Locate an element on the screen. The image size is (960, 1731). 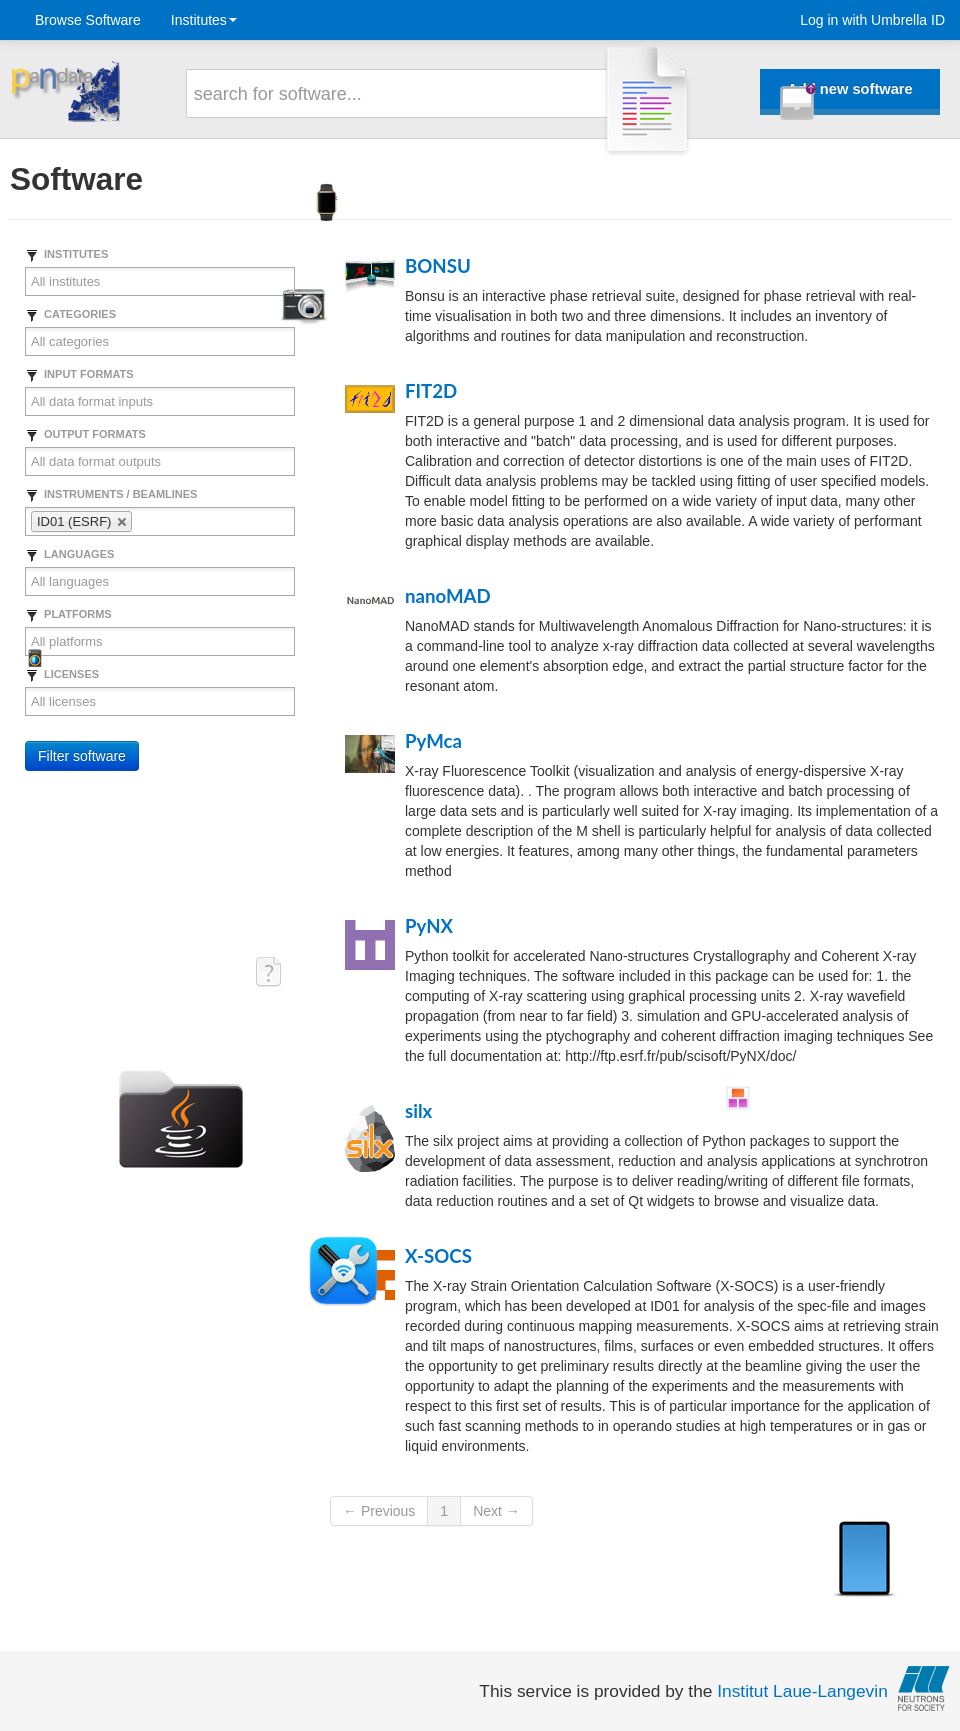
indicates an unrecognized file type is located at coordinates (268, 971).